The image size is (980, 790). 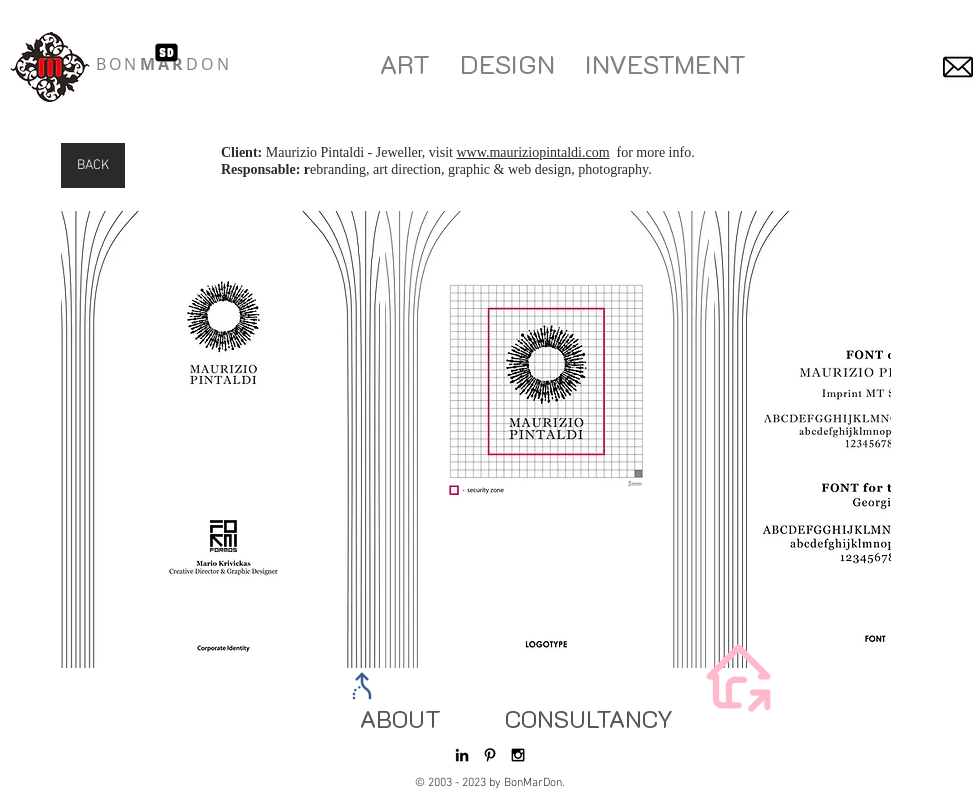 What do you see at coordinates (362, 686) in the screenshot?
I see `merge content from right side` at bounding box center [362, 686].